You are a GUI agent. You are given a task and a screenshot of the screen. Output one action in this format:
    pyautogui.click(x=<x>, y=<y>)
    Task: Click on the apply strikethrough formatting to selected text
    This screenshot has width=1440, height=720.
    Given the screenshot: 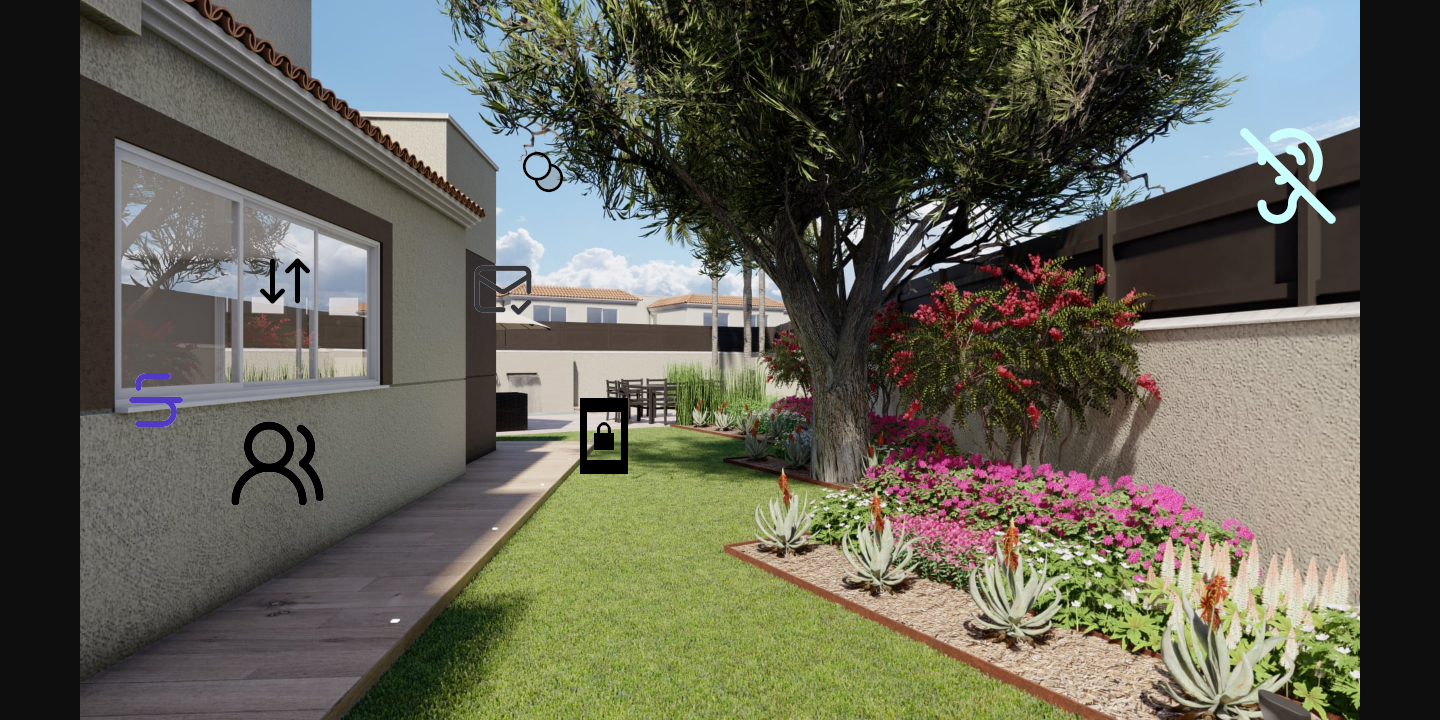 What is the action you would take?
    pyautogui.click(x=156, y=400)
    